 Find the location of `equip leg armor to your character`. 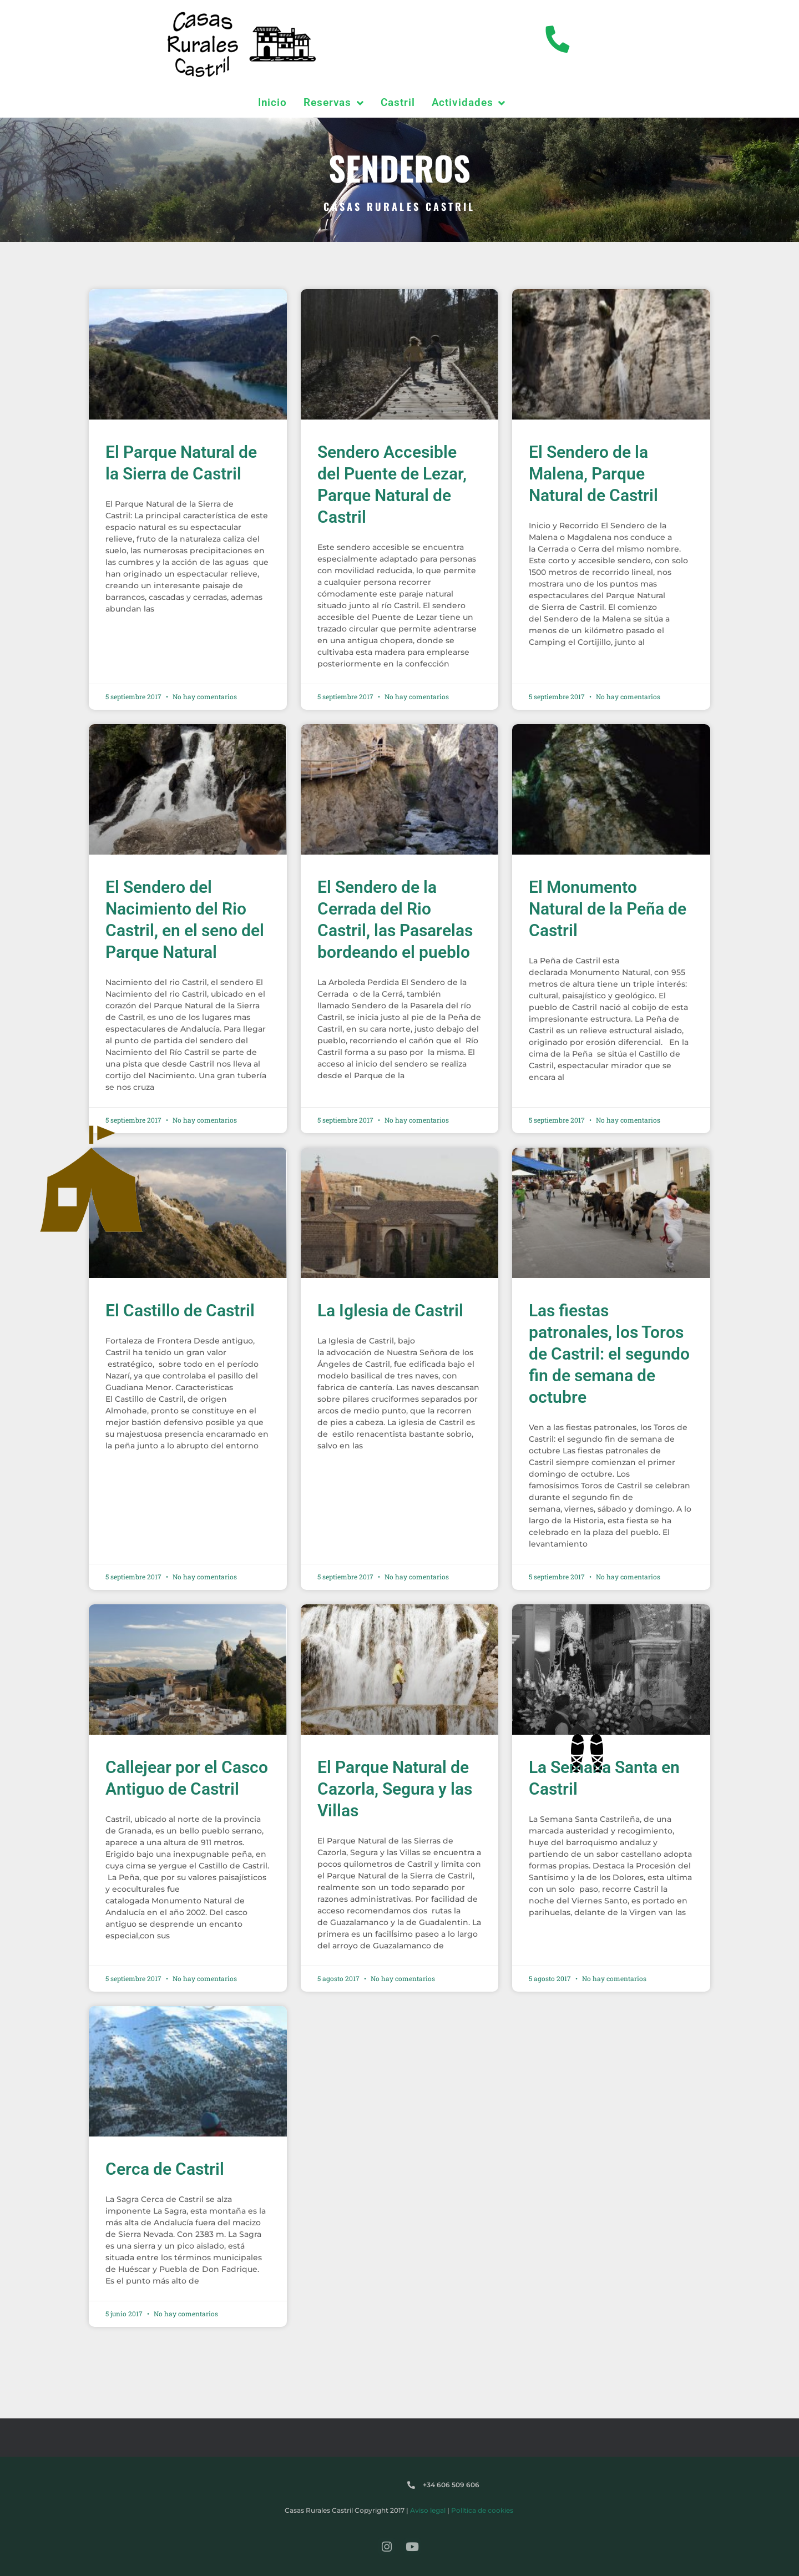

equip leg armor to your character is located at coordinates (587, 1752).